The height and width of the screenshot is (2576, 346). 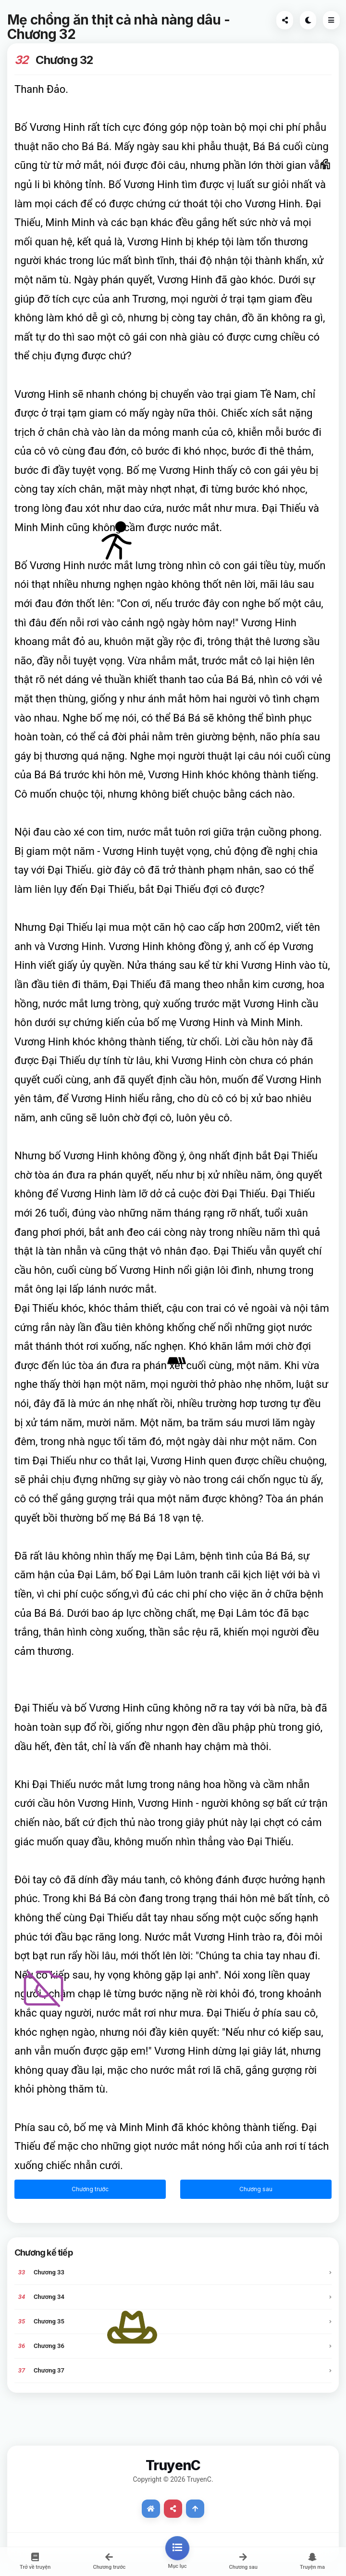 What do you see at coordinates (326, 164) in the screenshot?
I see `open fiverr freelance marketplace` at bounding box center [326, 164].